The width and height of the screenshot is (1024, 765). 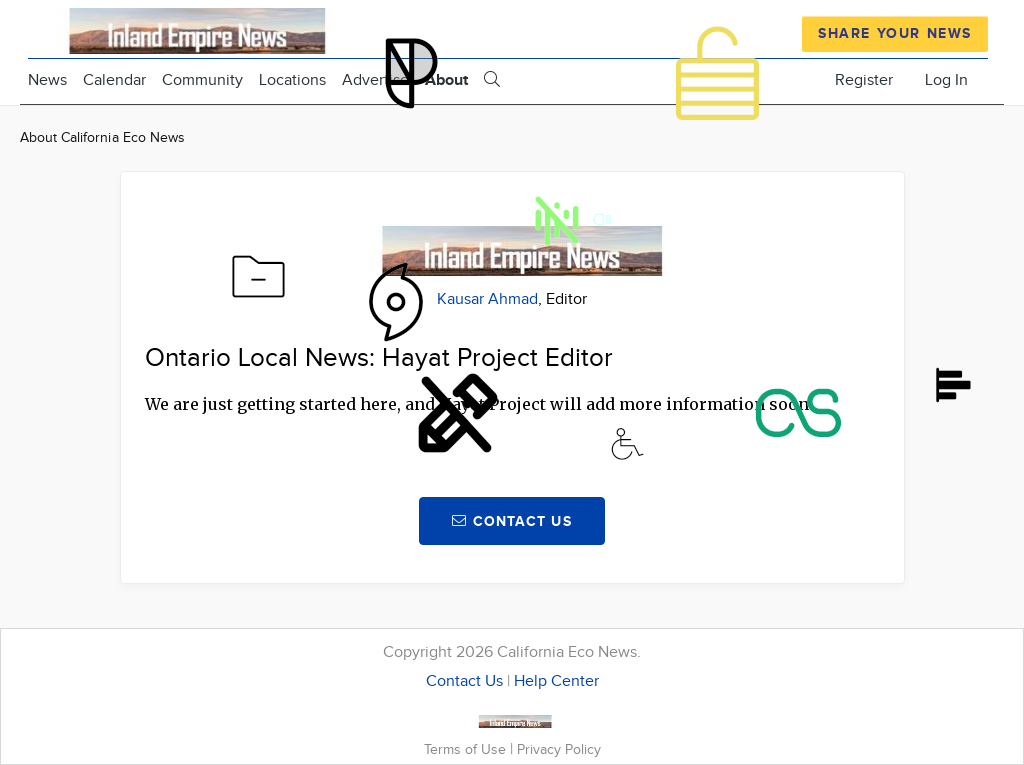 I want to click on indicates wheelchair accessible facilities, so click(x=624, y=444).